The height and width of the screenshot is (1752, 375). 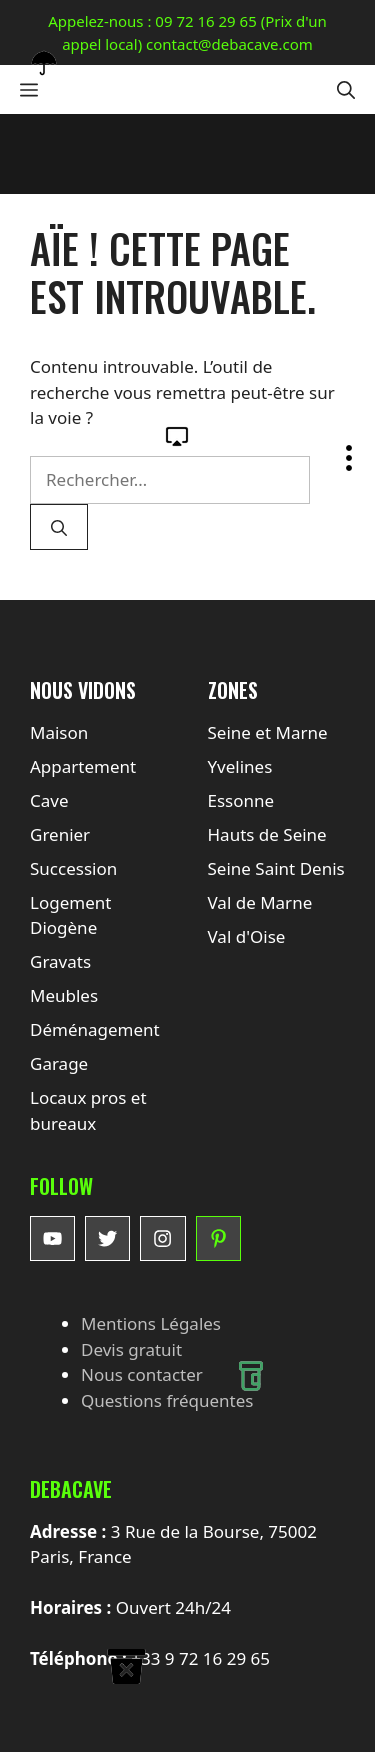 What do you see at coordinates (44, 63) in the screenshot?
I see `view weather protection or rain forecast` at bounding box center [44, 63].